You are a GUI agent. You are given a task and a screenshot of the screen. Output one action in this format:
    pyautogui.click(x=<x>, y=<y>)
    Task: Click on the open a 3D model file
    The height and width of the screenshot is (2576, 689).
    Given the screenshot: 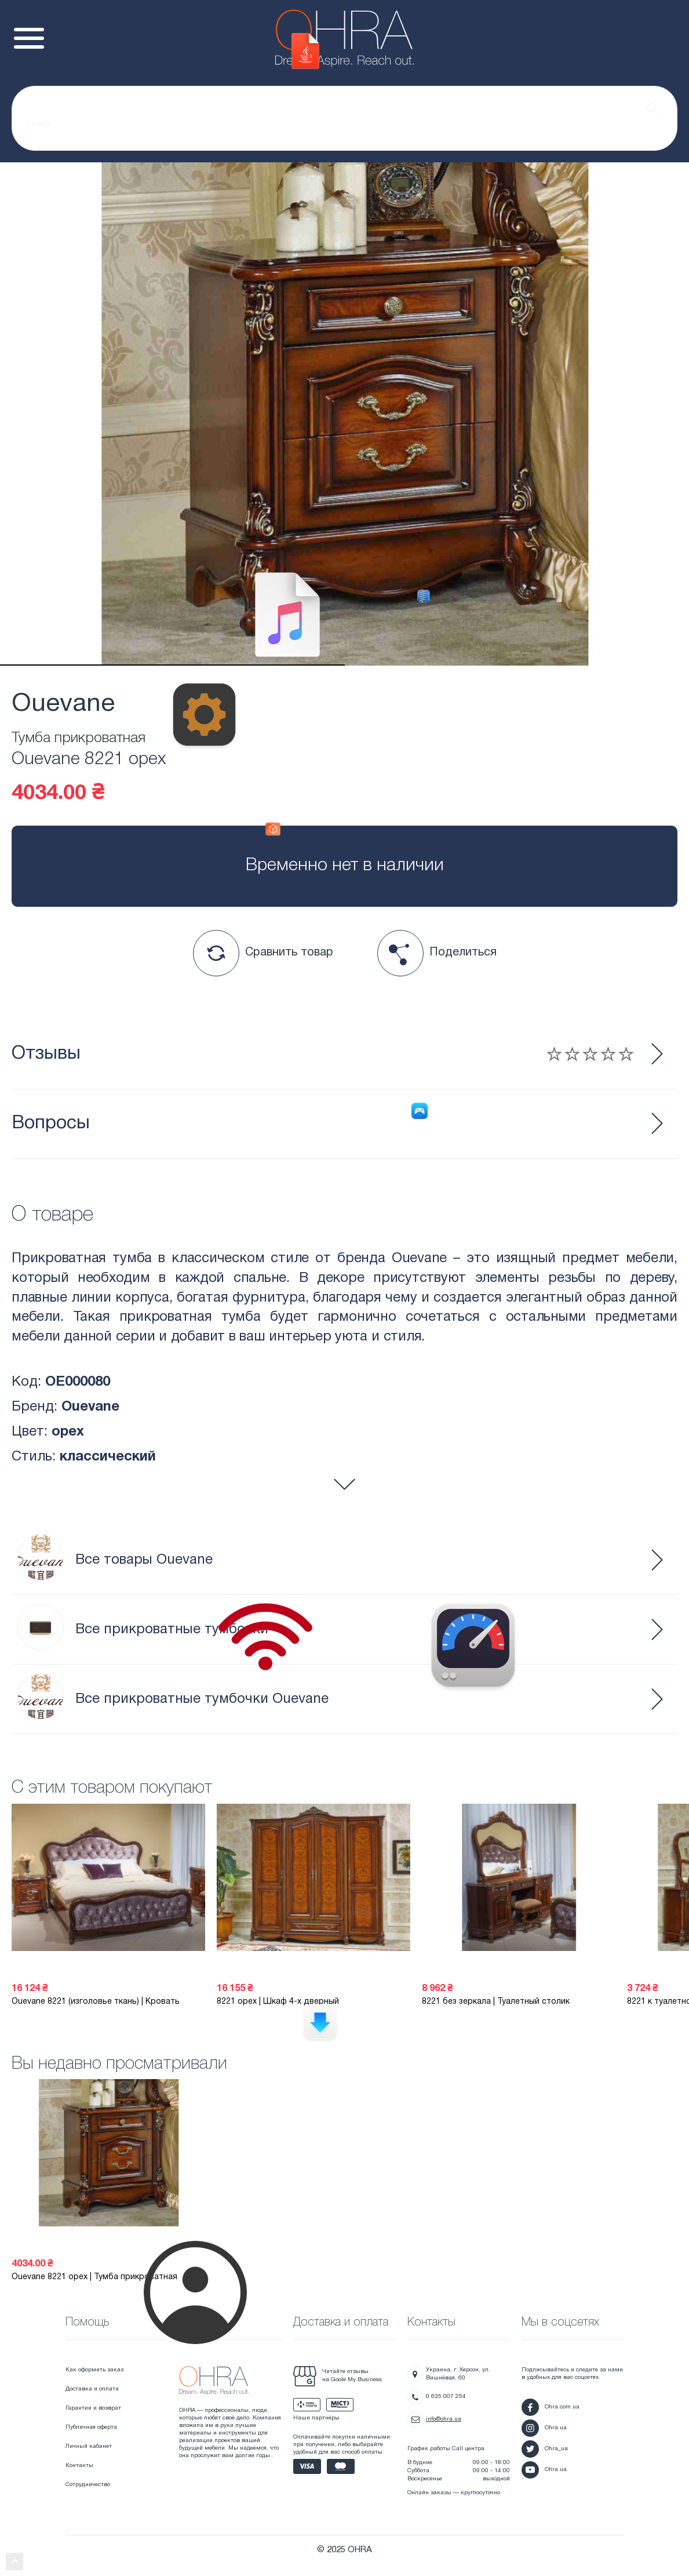 What is the action you would take?
    pyautogui.click(x=273, y=829)
    